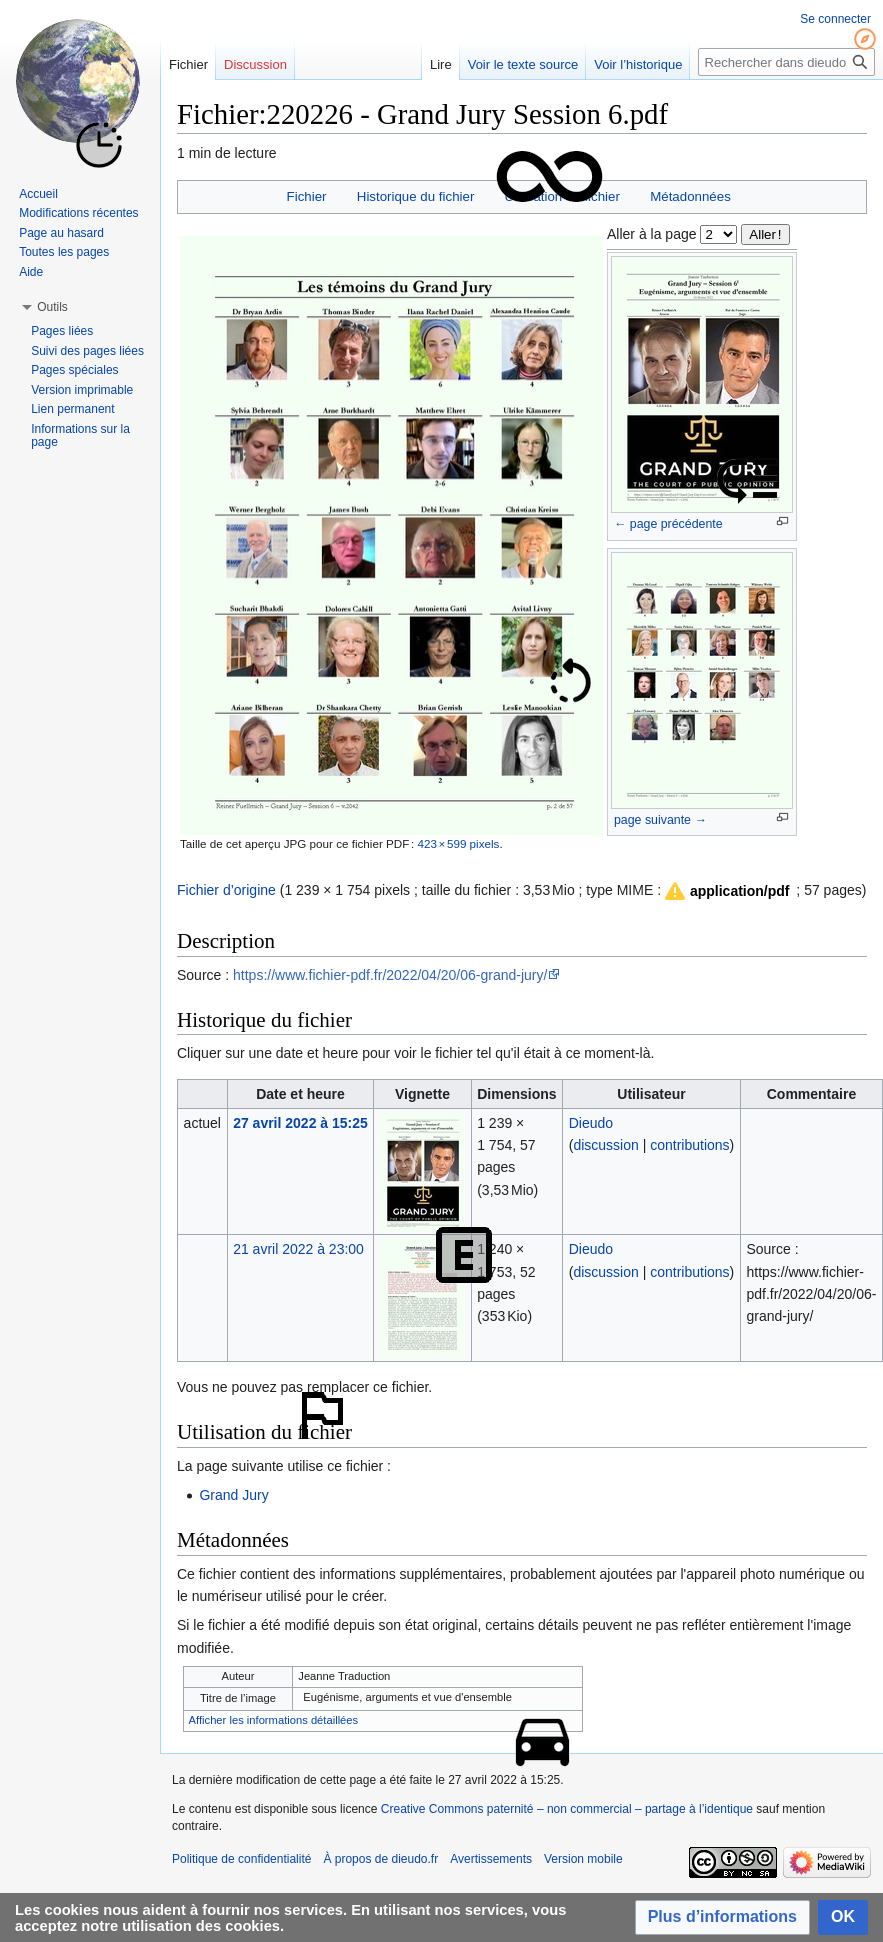 The image size is (883, 1942). I want to click on flag or report content, so click(321, 1414).